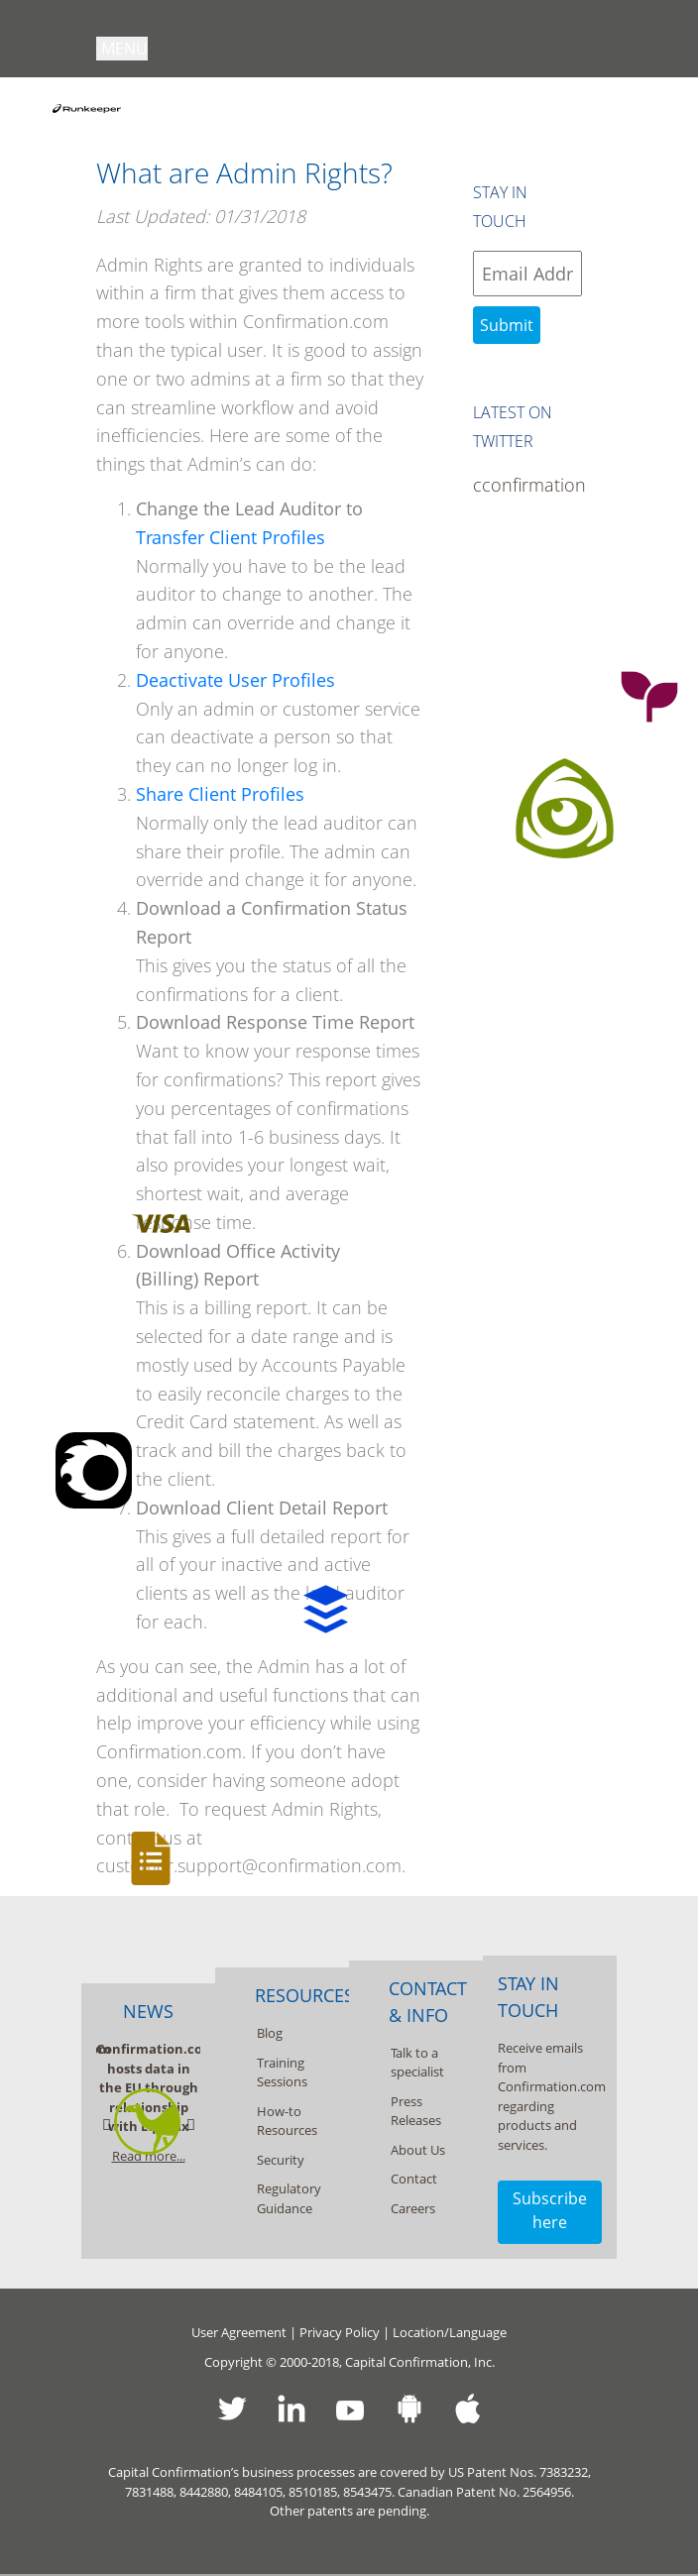 This screenshot has width=698, height=2576. I want to click on open the Runkeeper fitness tracking app, so click(86, 108).